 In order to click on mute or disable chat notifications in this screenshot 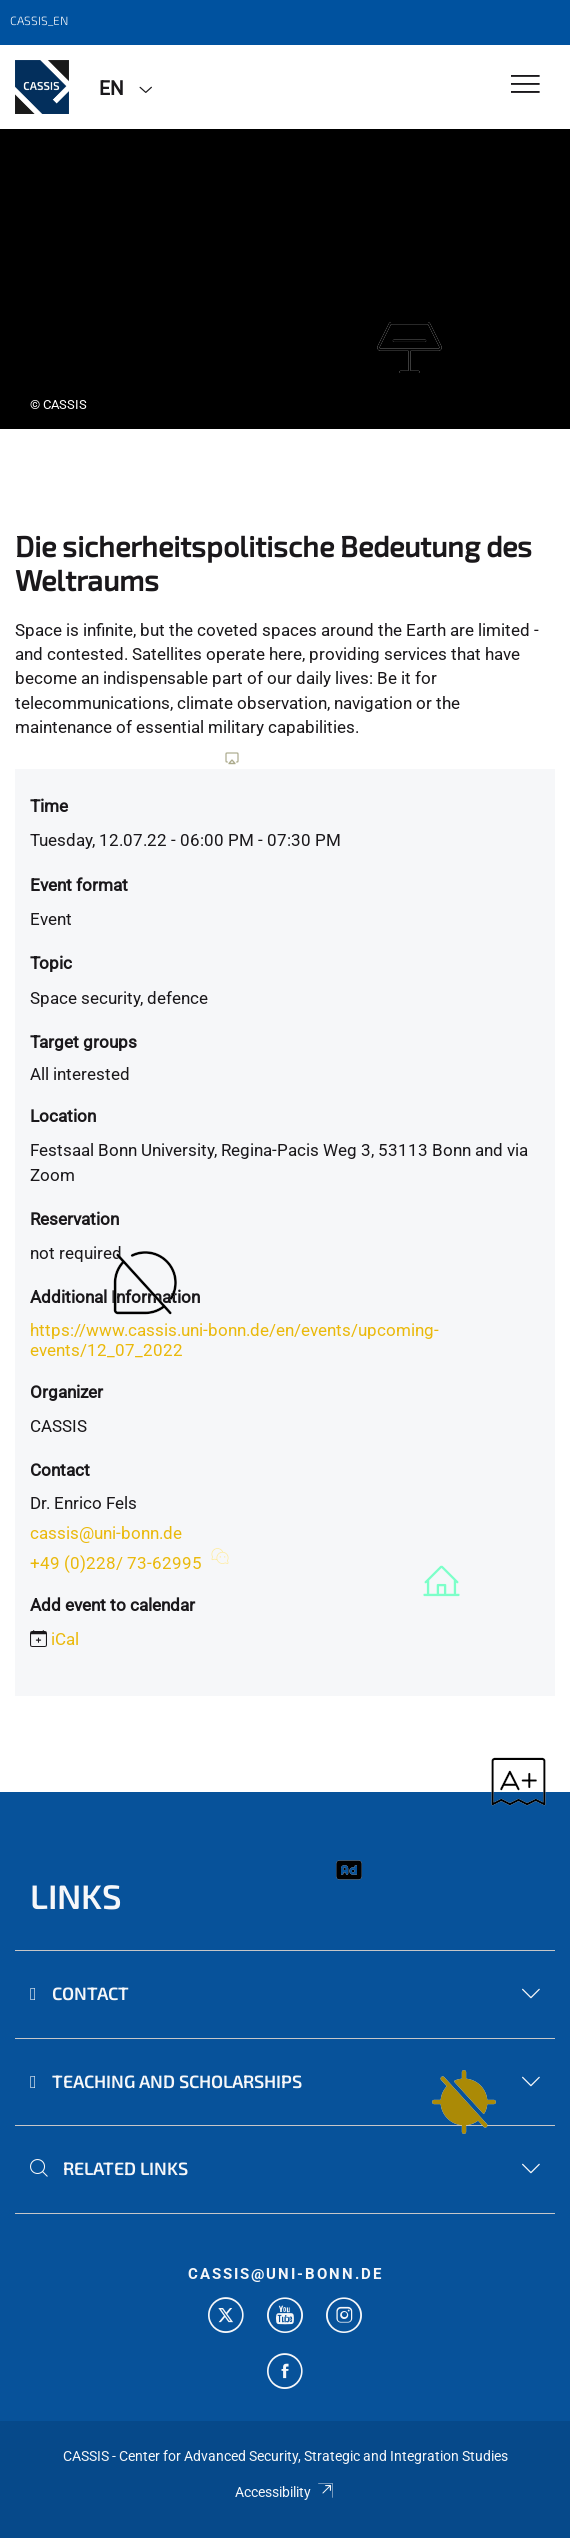, I will do `click(144, 1284)`.